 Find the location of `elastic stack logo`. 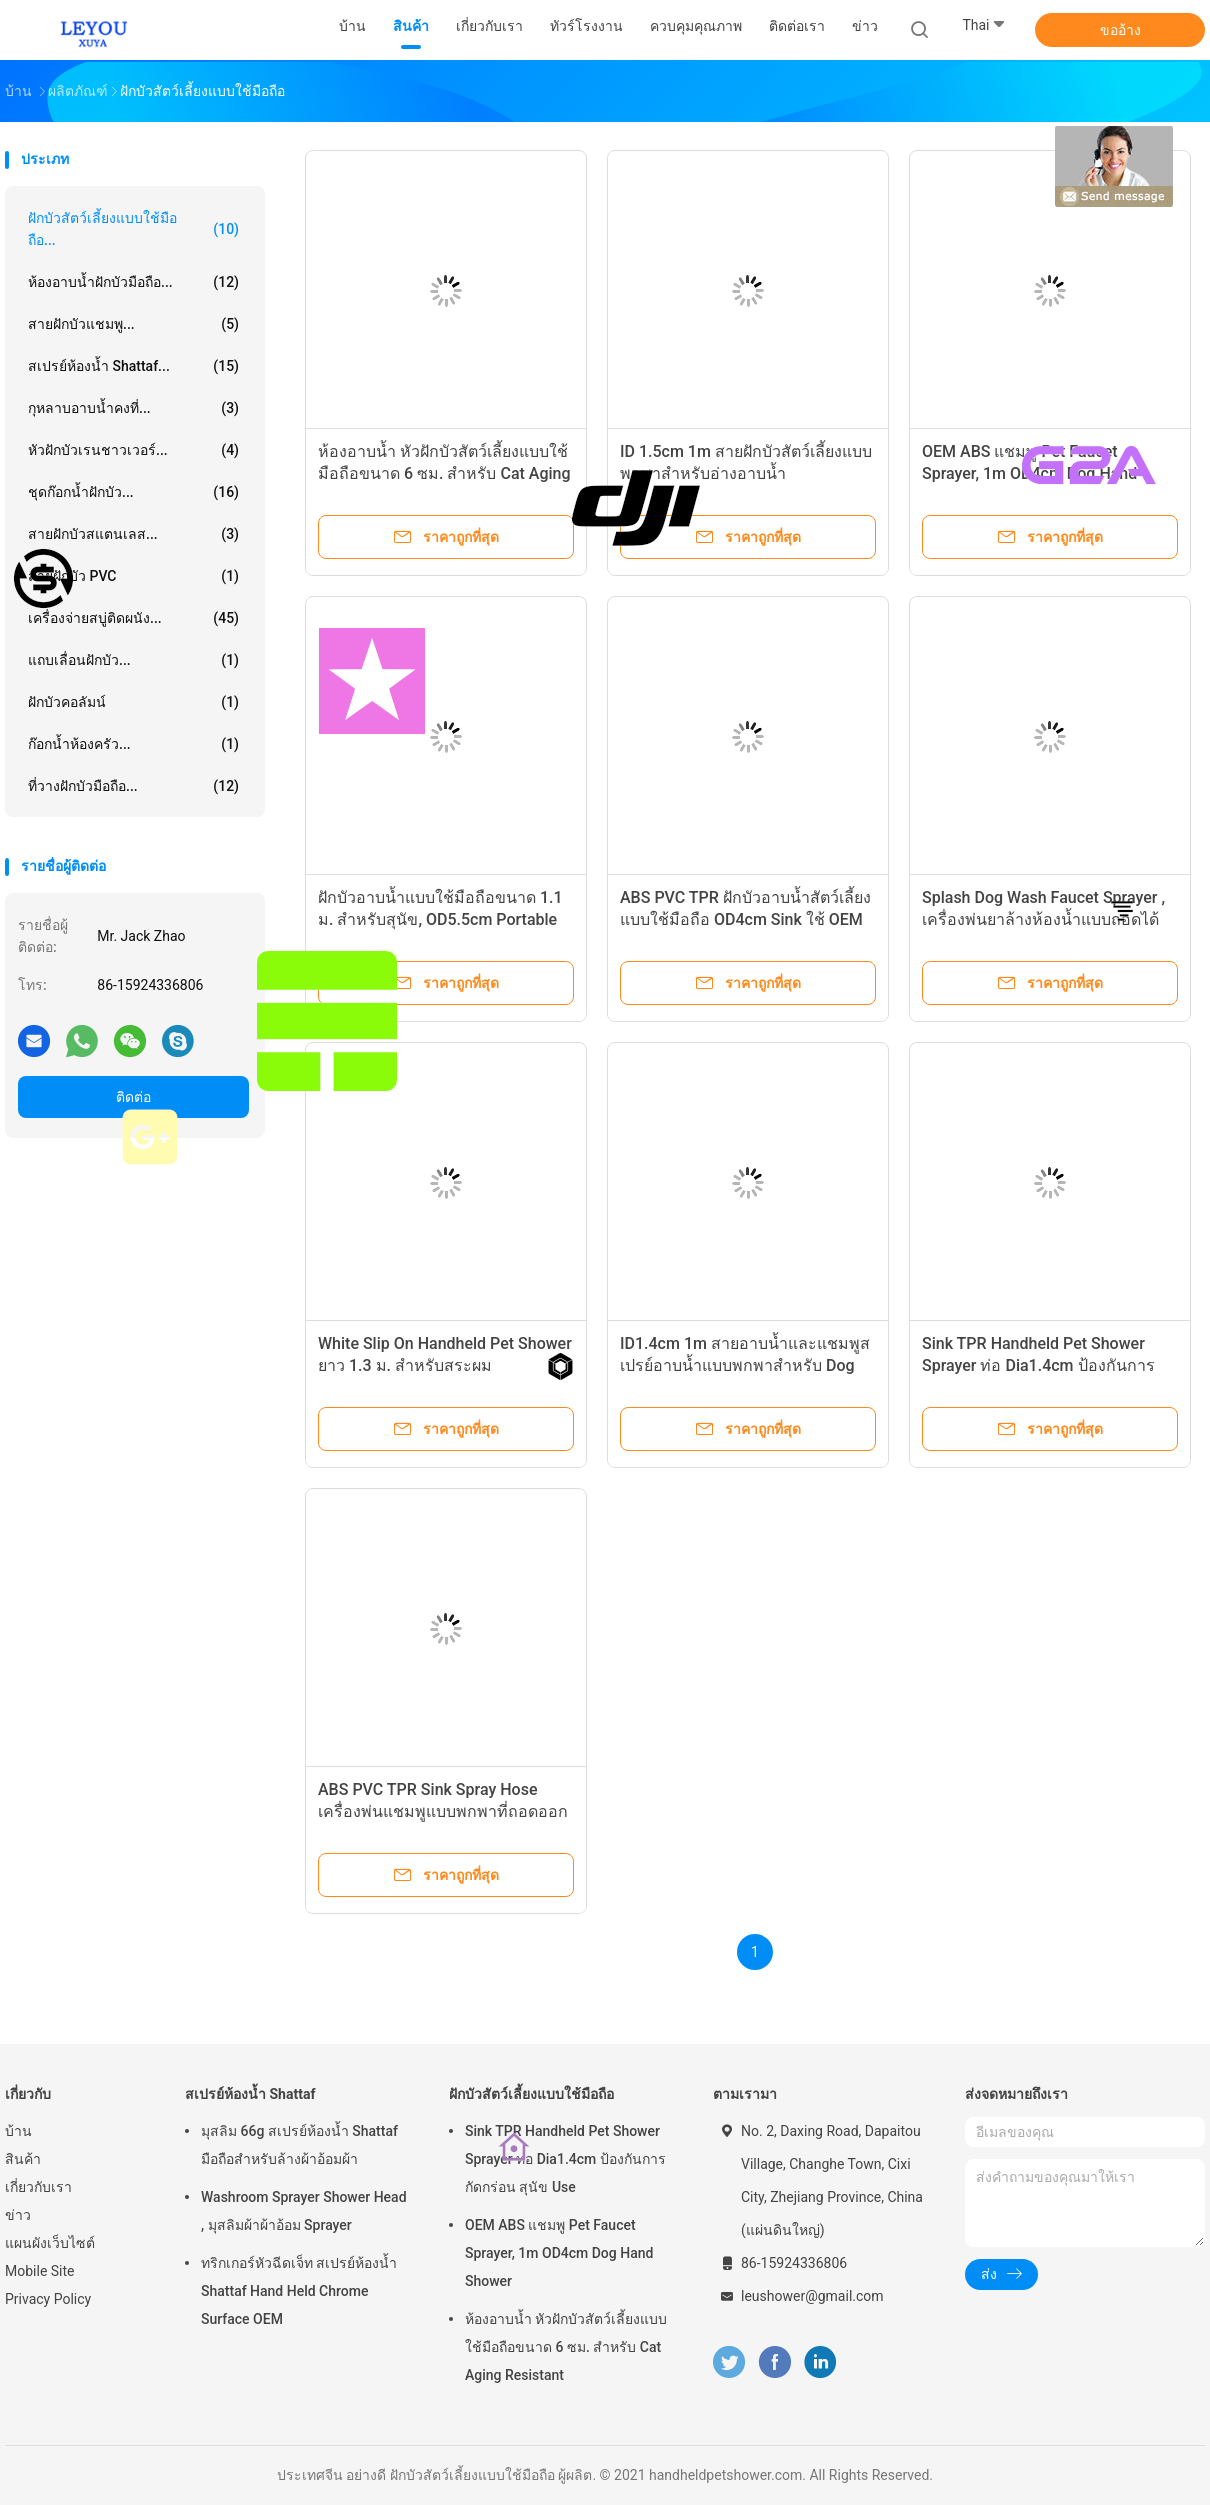

elastic stack logo is located at coordinates (327, 1021).